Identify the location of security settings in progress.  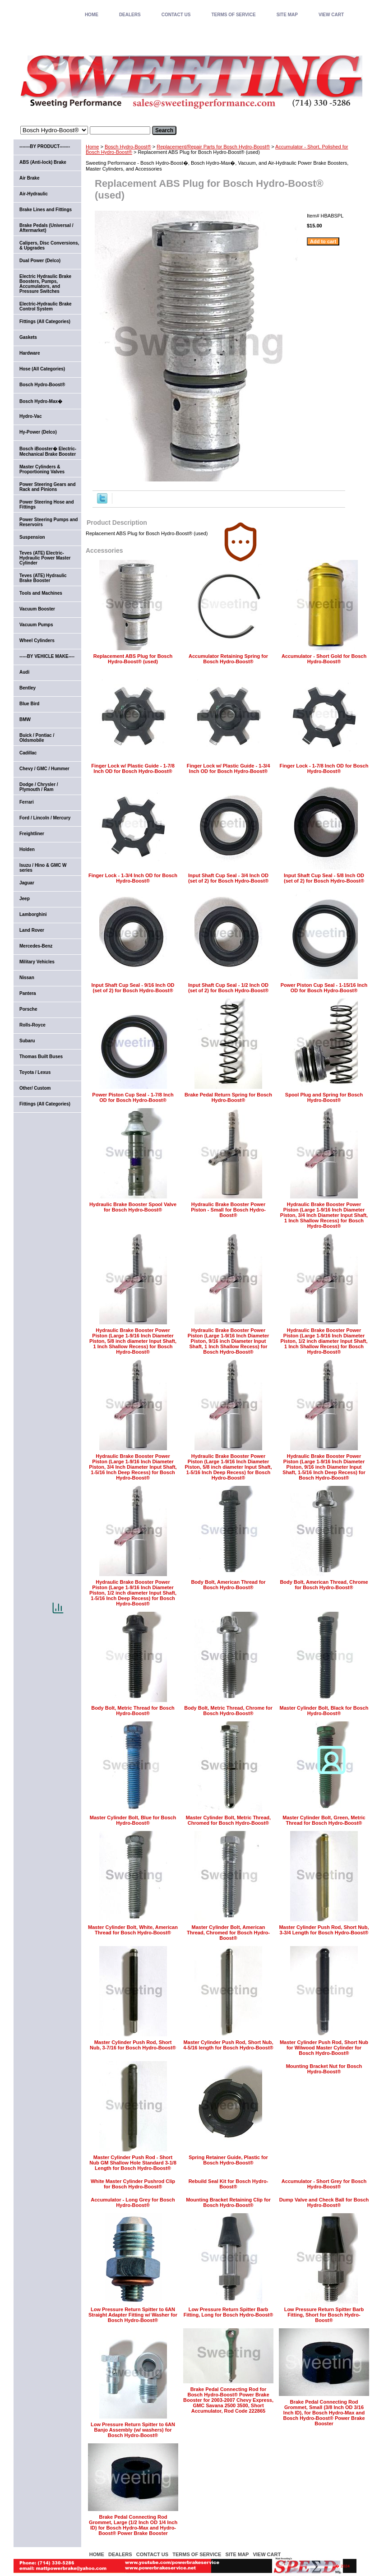
(240, 542).